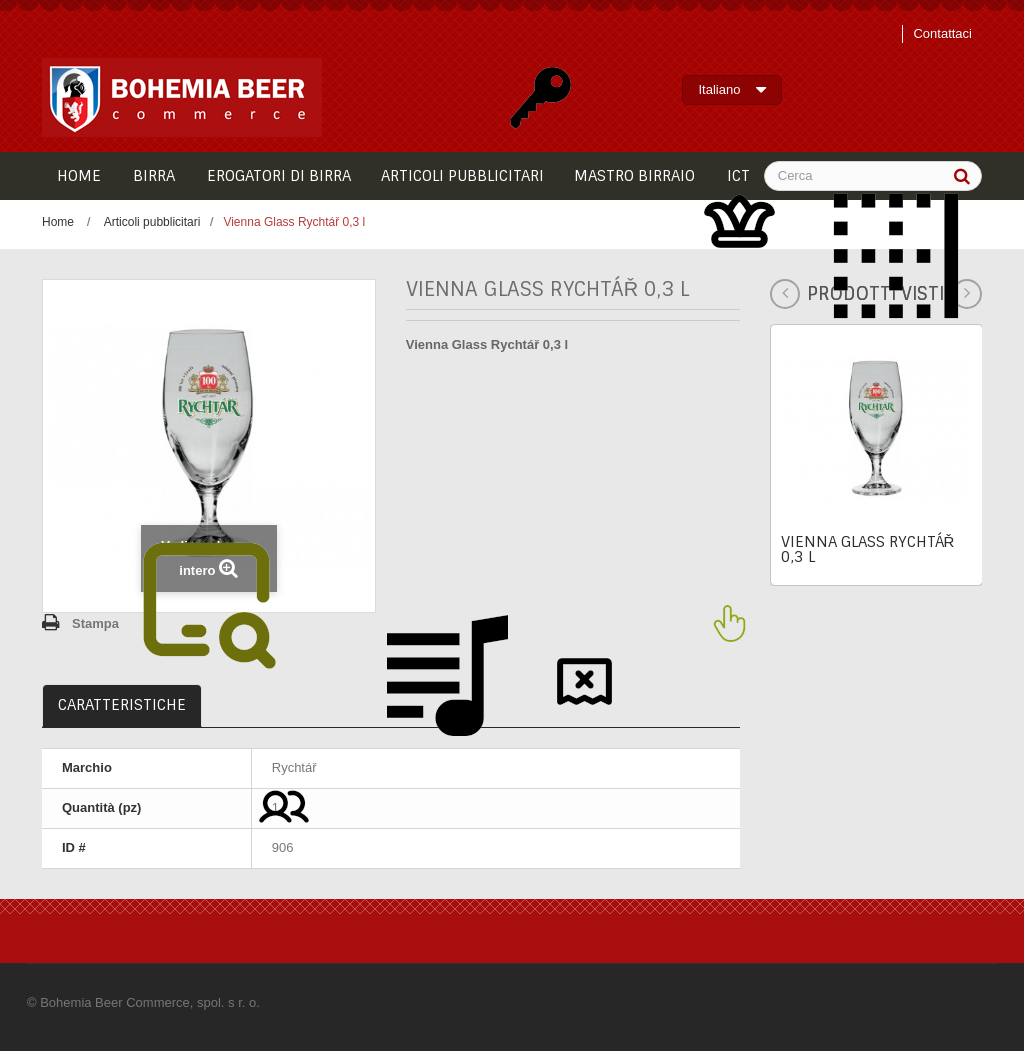 This screenshot has height=1051, width=1024. What do you see at coordinates (447, 675) in the screenshot?
I see `view your music playlist` at bounding box center [447, 675].